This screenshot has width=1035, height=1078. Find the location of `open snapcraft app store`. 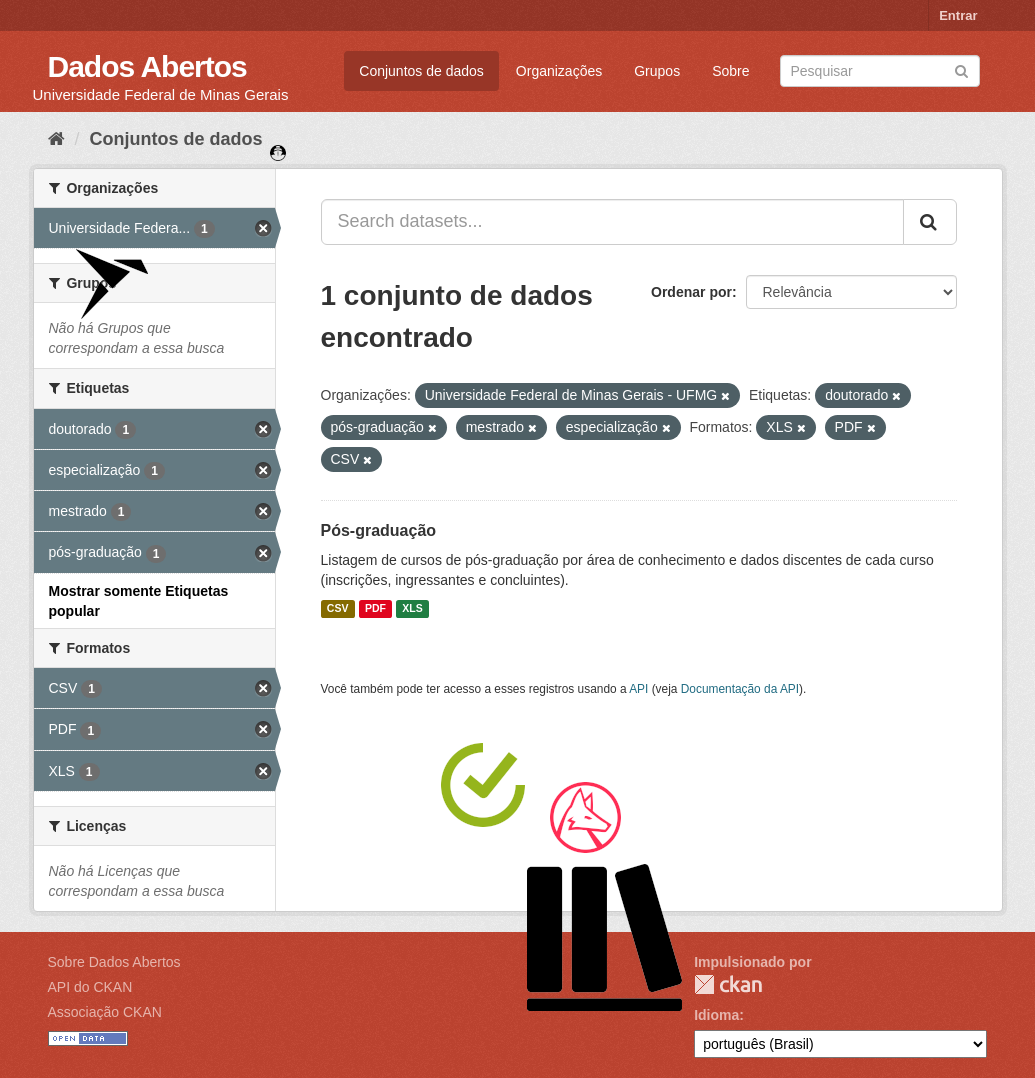

open snapcraft app store is located at coordinates (112, 284).